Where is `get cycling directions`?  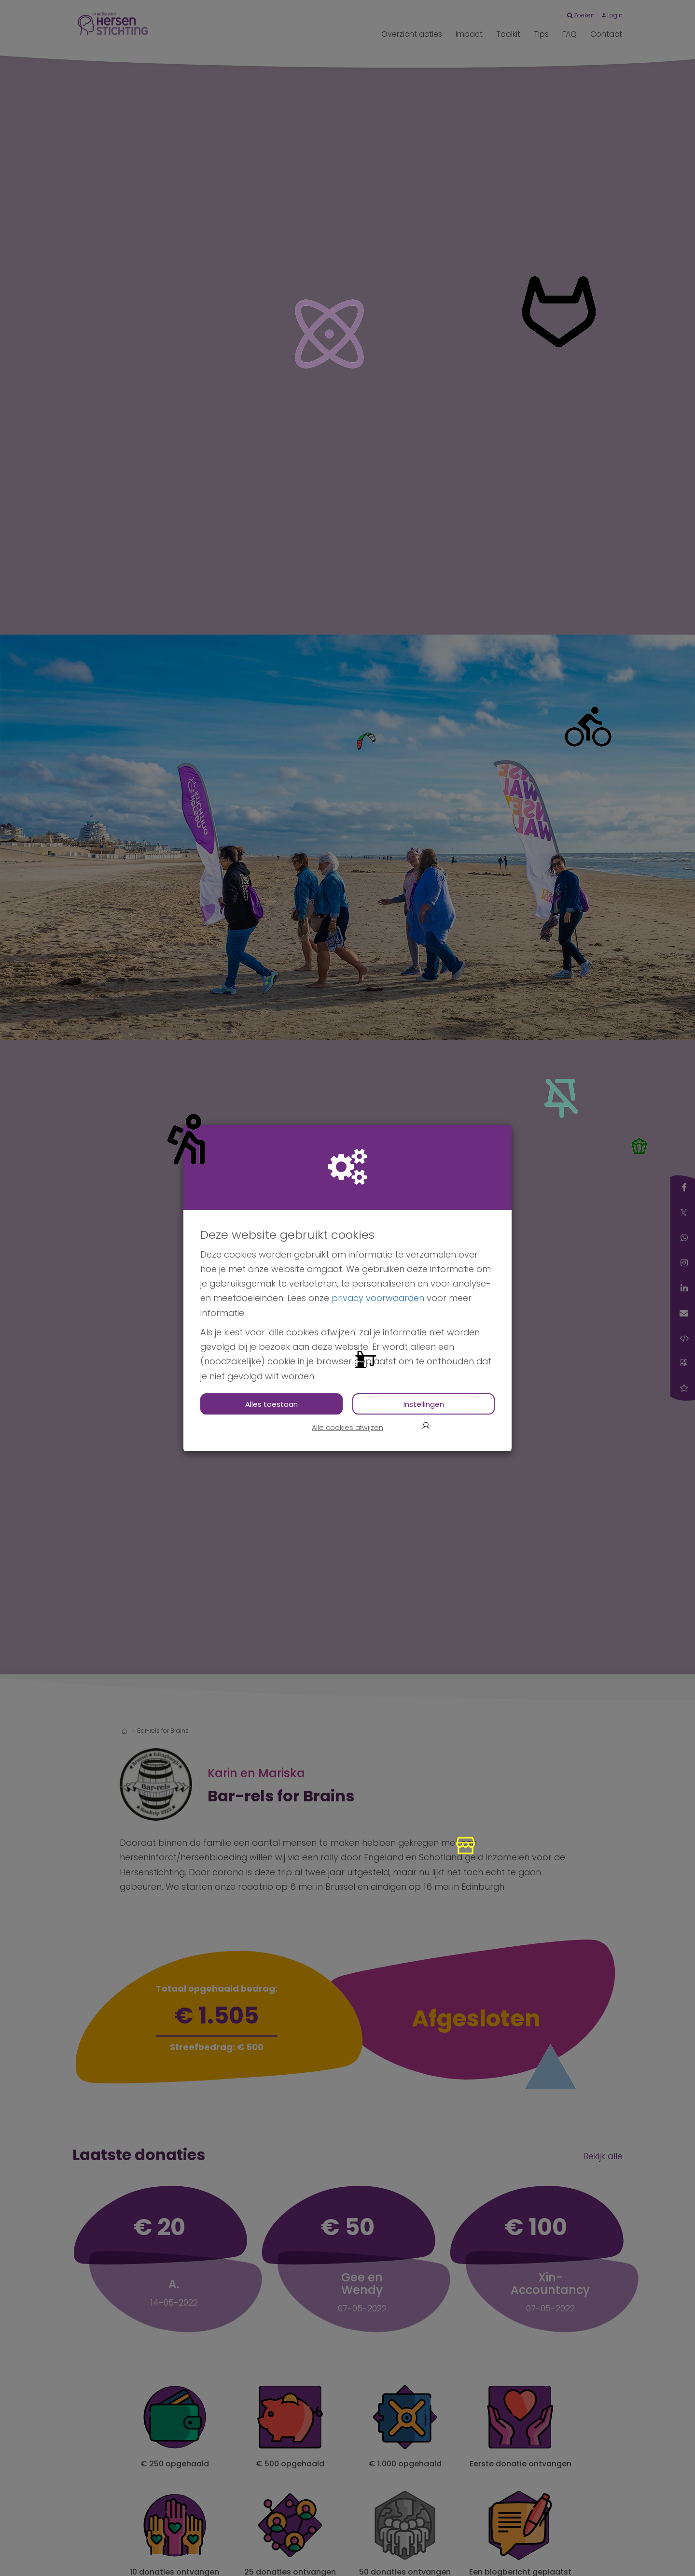
get cycling directions is located at coordinates (588, 727).